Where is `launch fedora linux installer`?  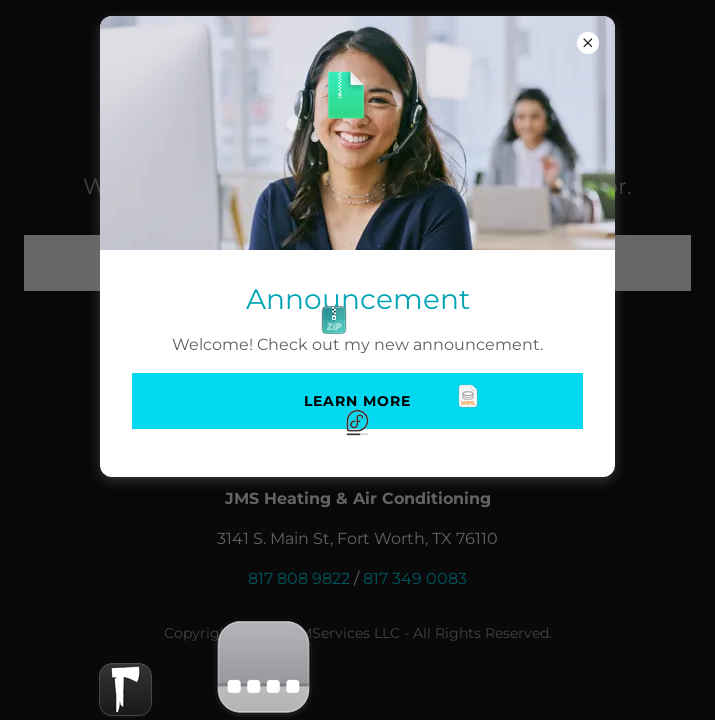 launch fedora linux installer is located at coordinates (357, 422).